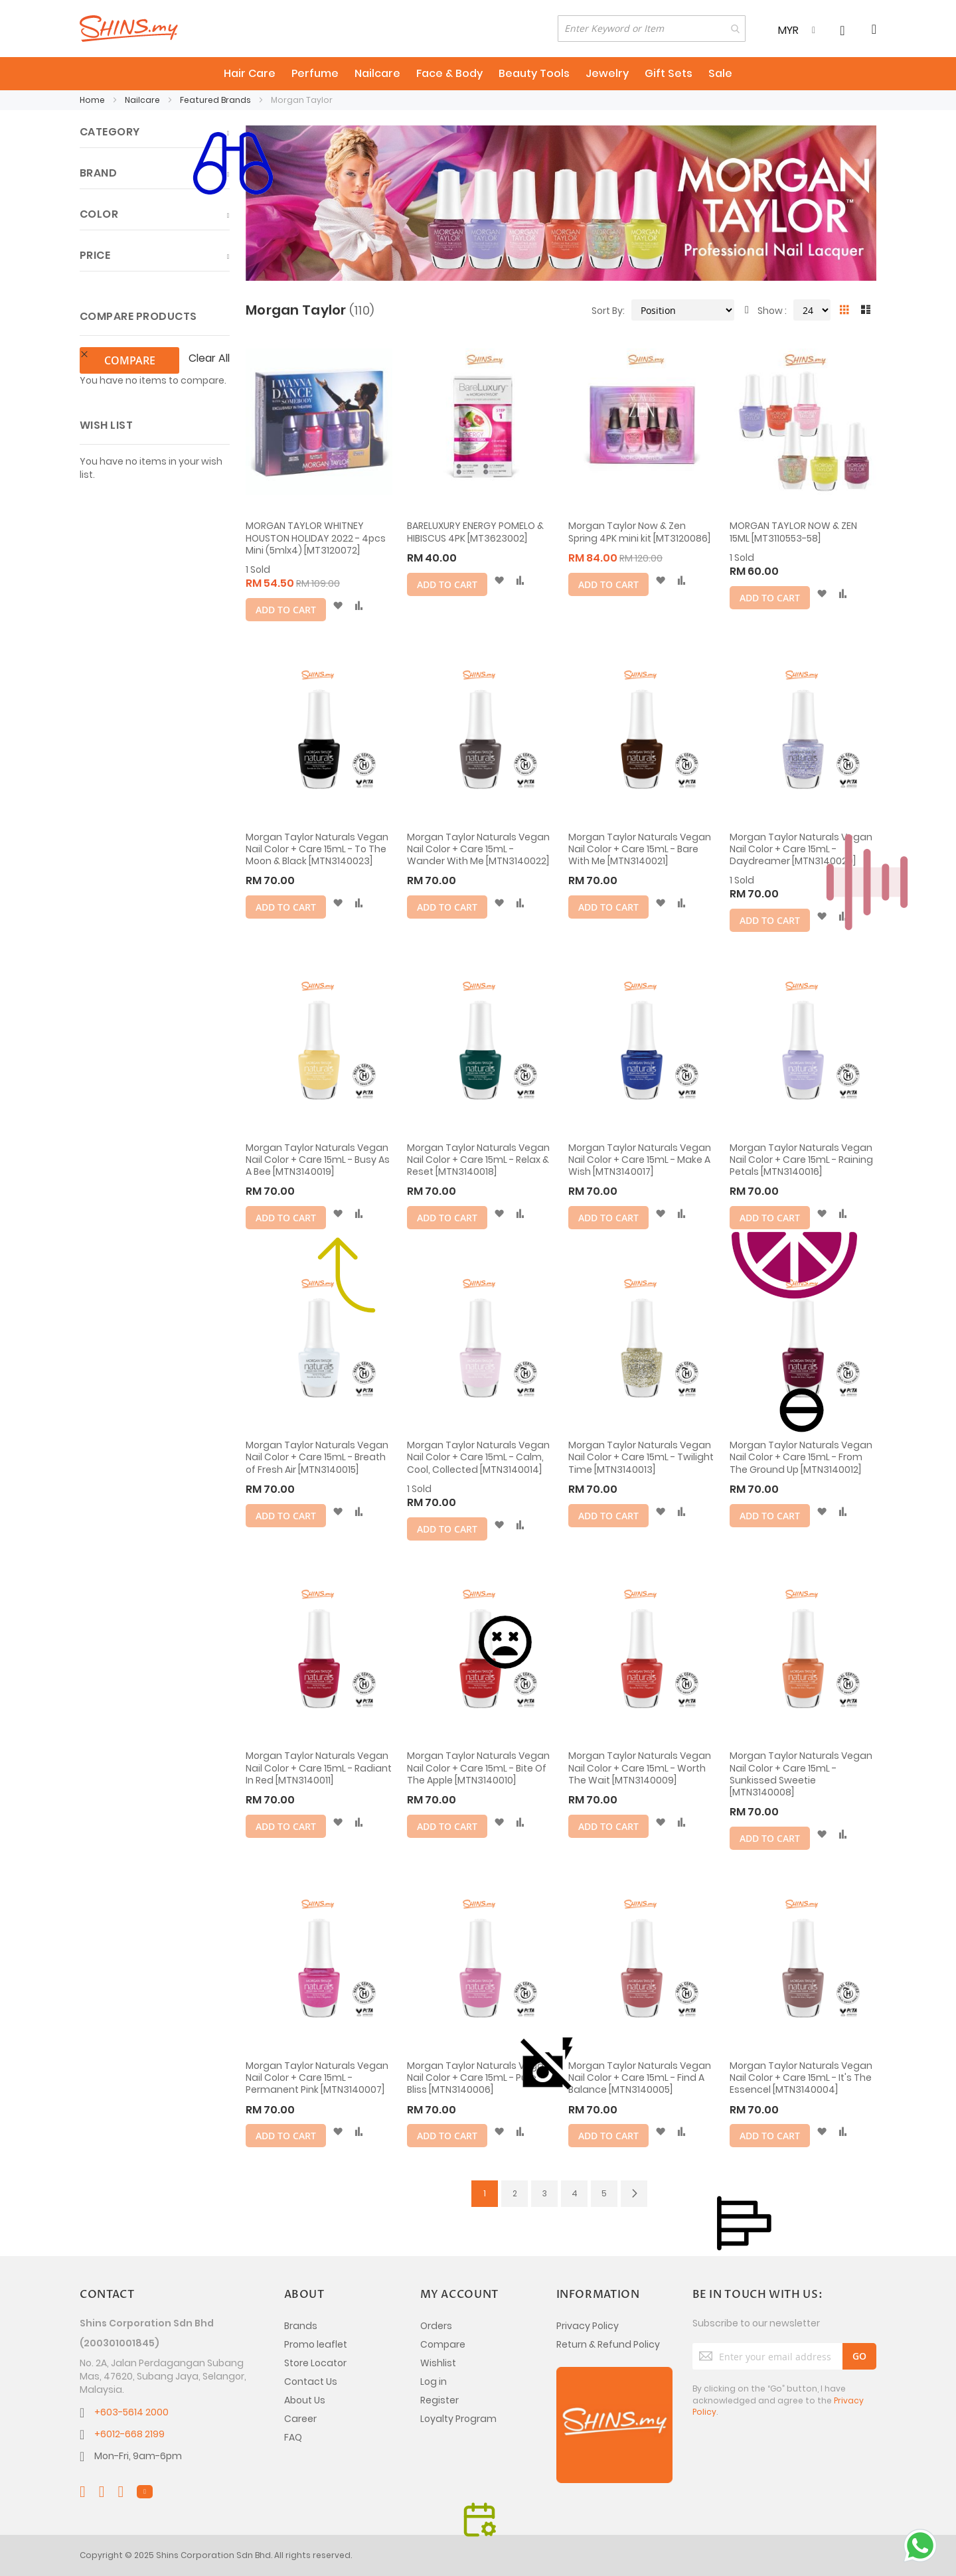  I want to click on search or explore content, so click(233, 163).